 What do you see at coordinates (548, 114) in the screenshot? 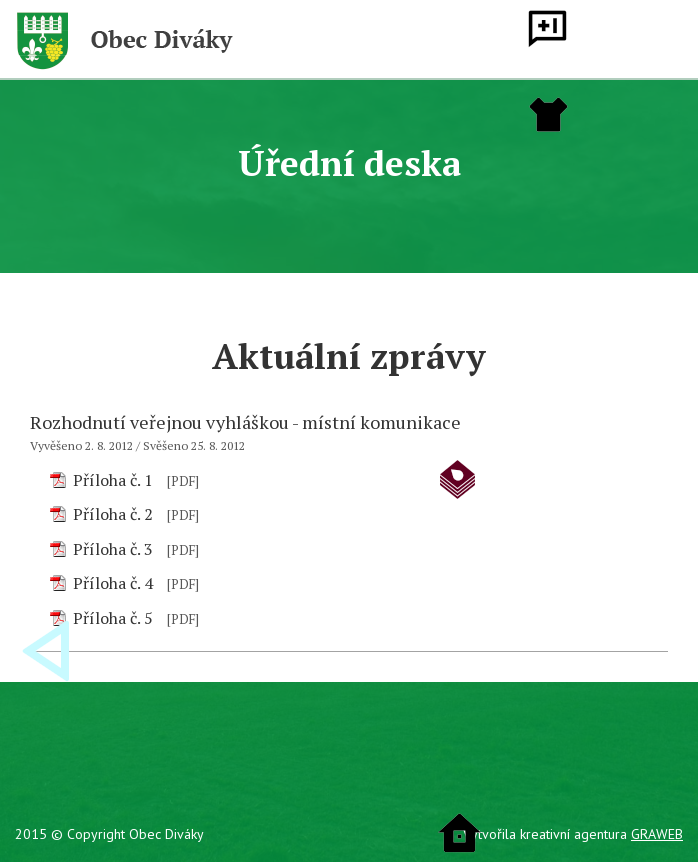
I see `browse clothing or apparel products` at bounding box center [548, 114].